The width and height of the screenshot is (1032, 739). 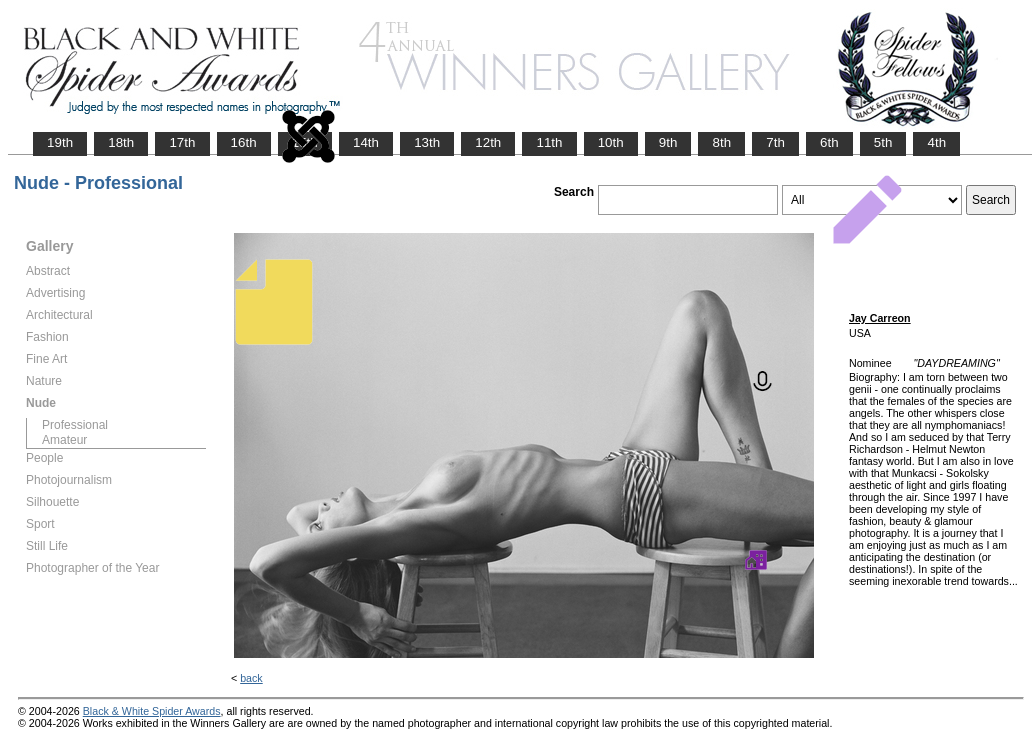 I want to click on tap to start voice recording, so click(x=762, y=381).